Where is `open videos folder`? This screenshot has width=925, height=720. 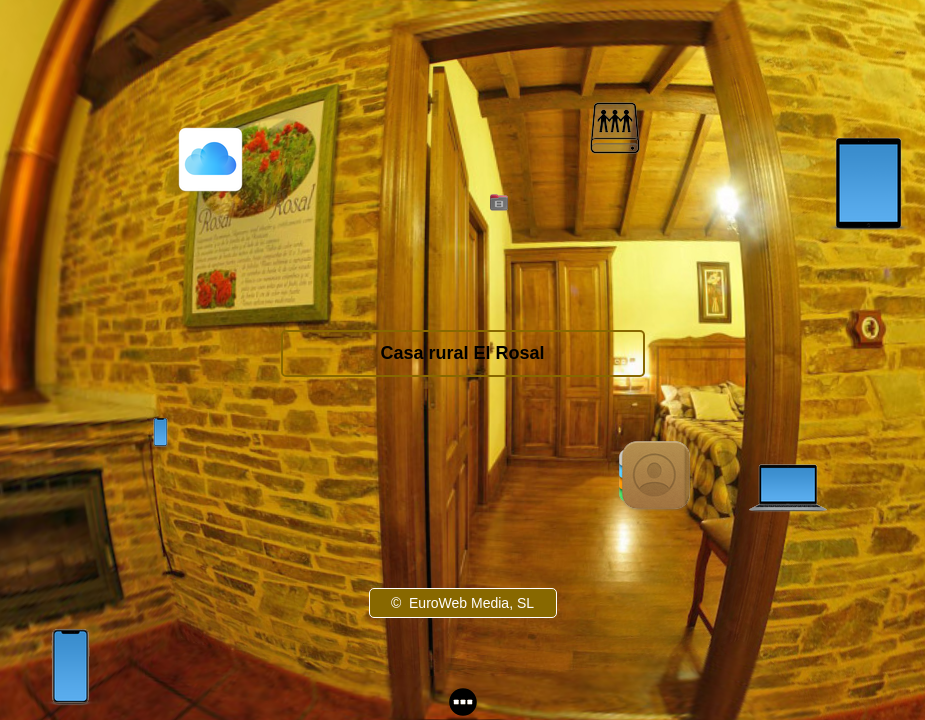 open videos folder is located at coordinates (499, 202).